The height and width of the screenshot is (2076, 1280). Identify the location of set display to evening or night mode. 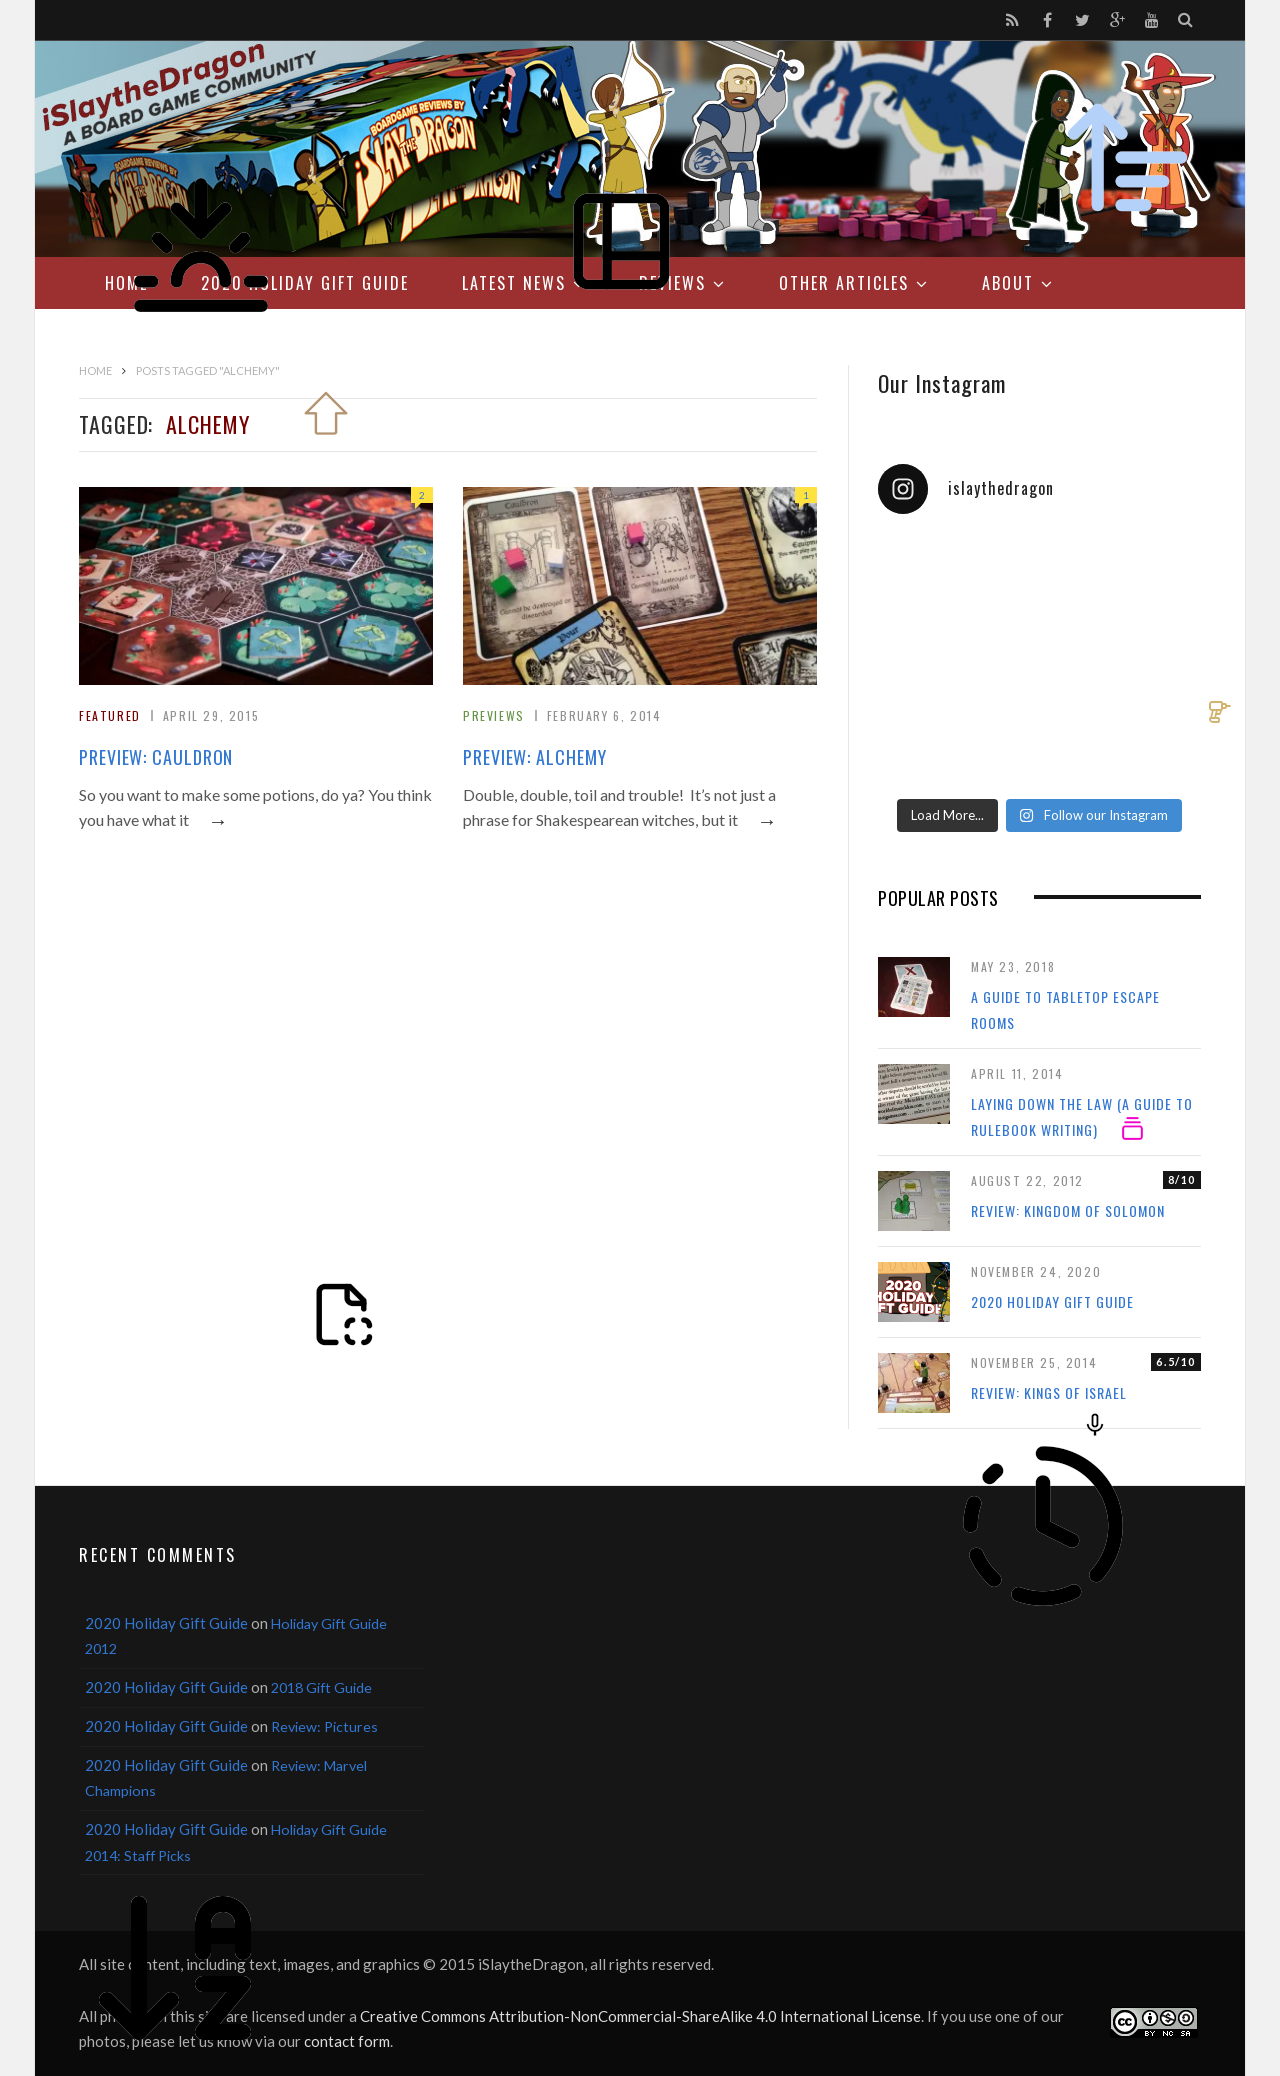
(201, 245).